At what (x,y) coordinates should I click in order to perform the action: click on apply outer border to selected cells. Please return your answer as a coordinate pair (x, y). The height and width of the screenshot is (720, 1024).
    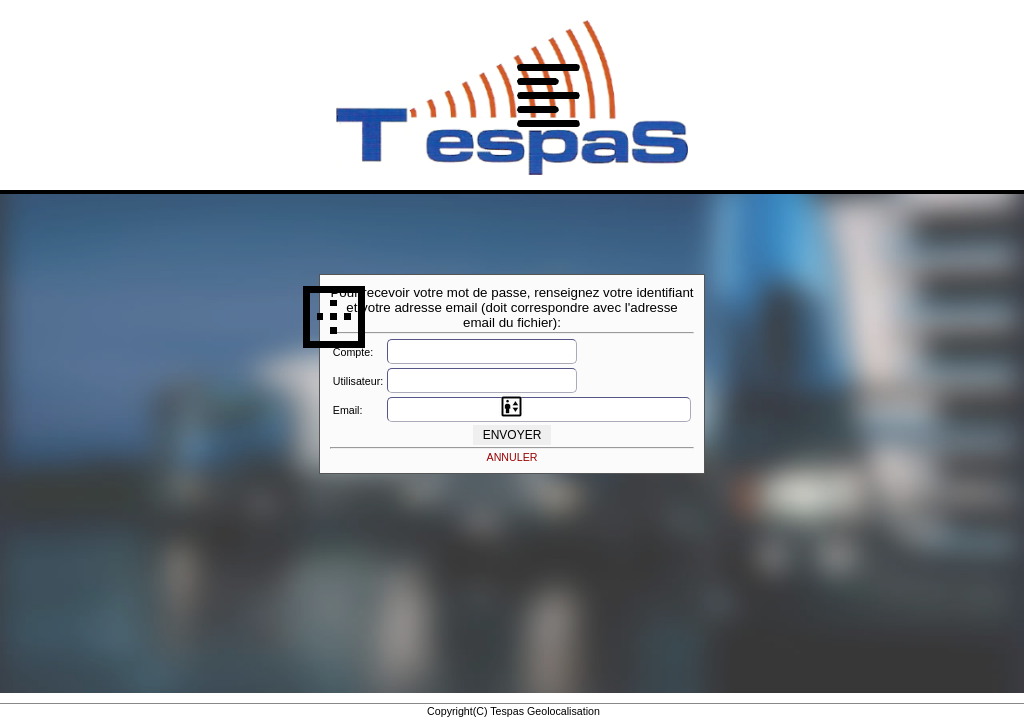
    Looking at the image, I should click on (334, 317).